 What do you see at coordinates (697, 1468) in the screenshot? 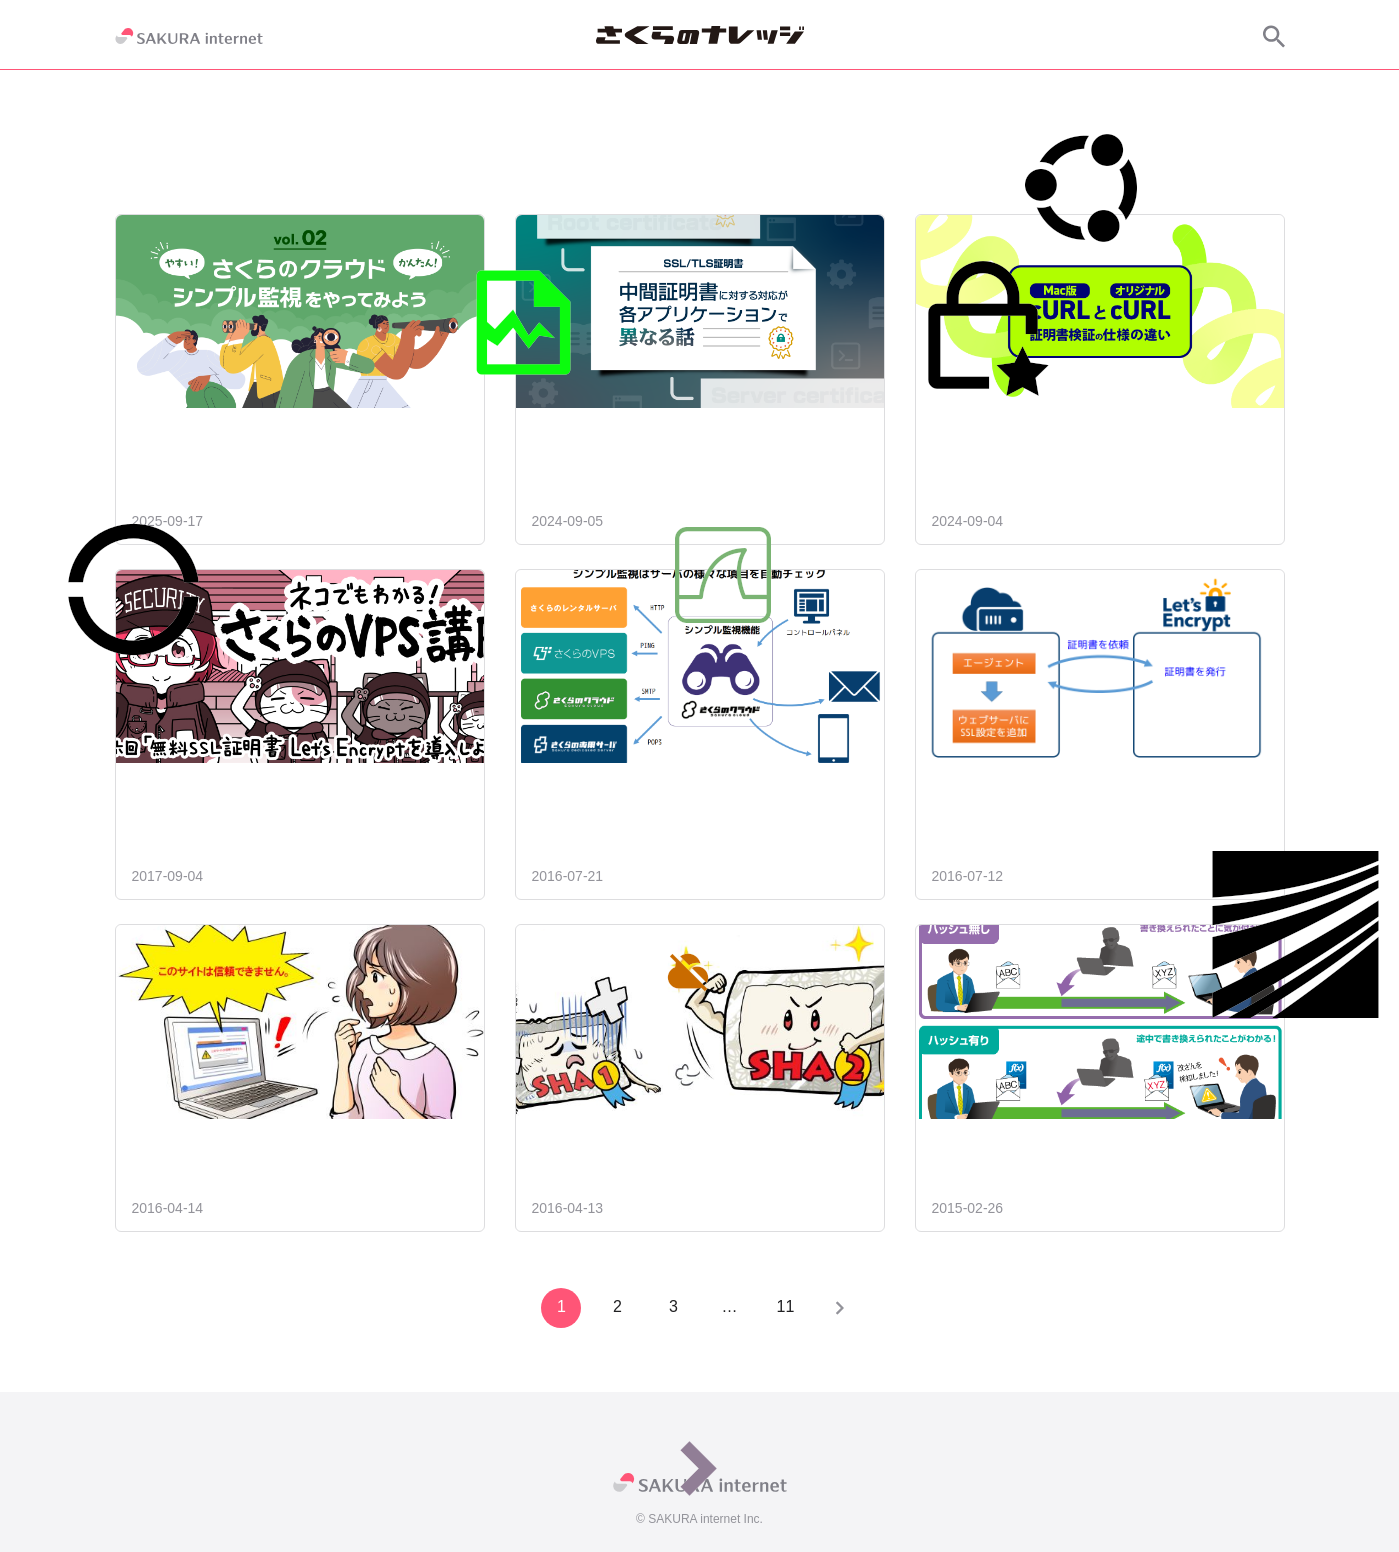
I see `expand a collapsible menu or section` at bounding box center [697, 1468].